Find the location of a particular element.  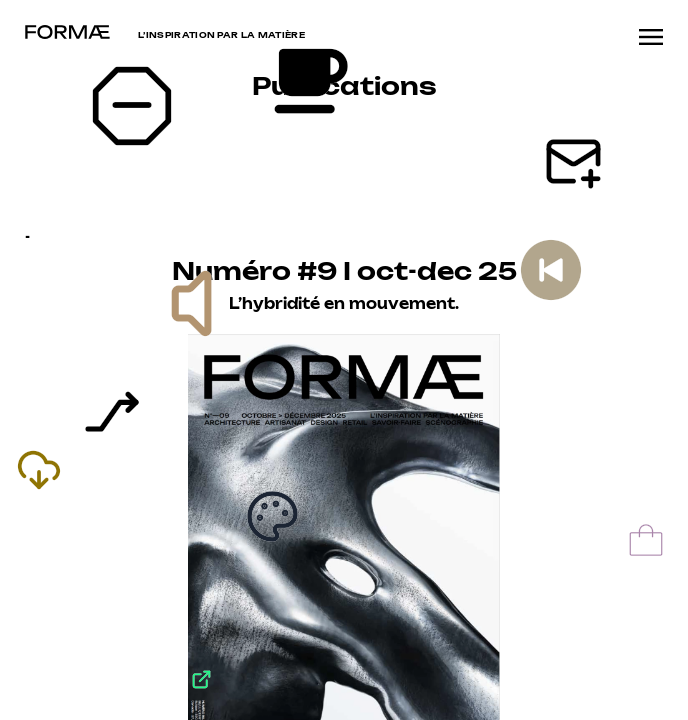

open link in a new tab or window is located at coordinates (201, 679).